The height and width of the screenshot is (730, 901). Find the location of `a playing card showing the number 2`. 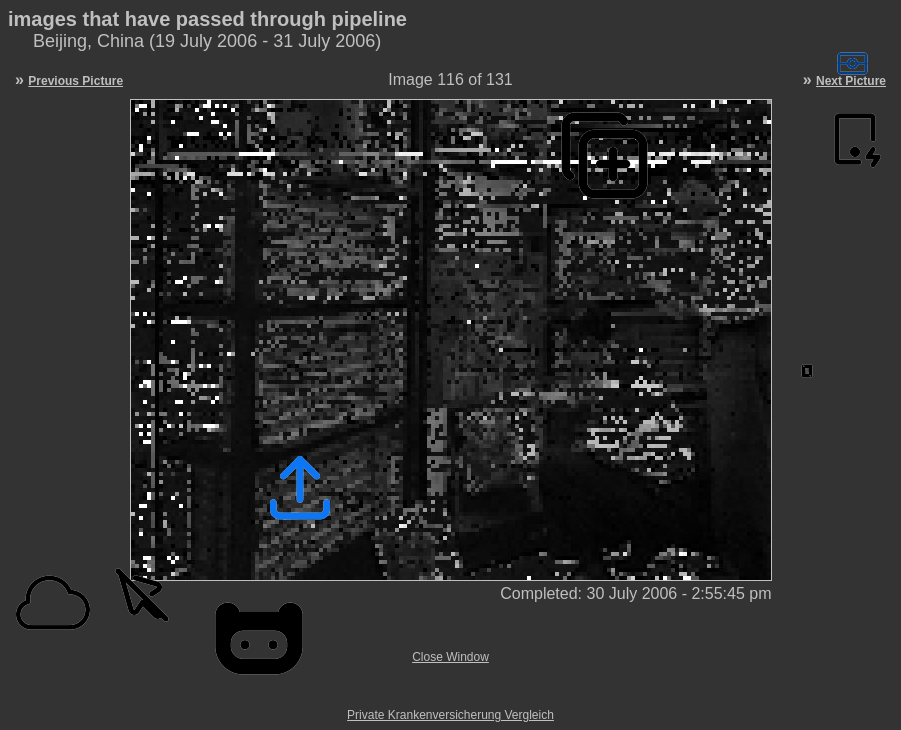

a playing card showing the number 2 is located at coordinates (807, 371).